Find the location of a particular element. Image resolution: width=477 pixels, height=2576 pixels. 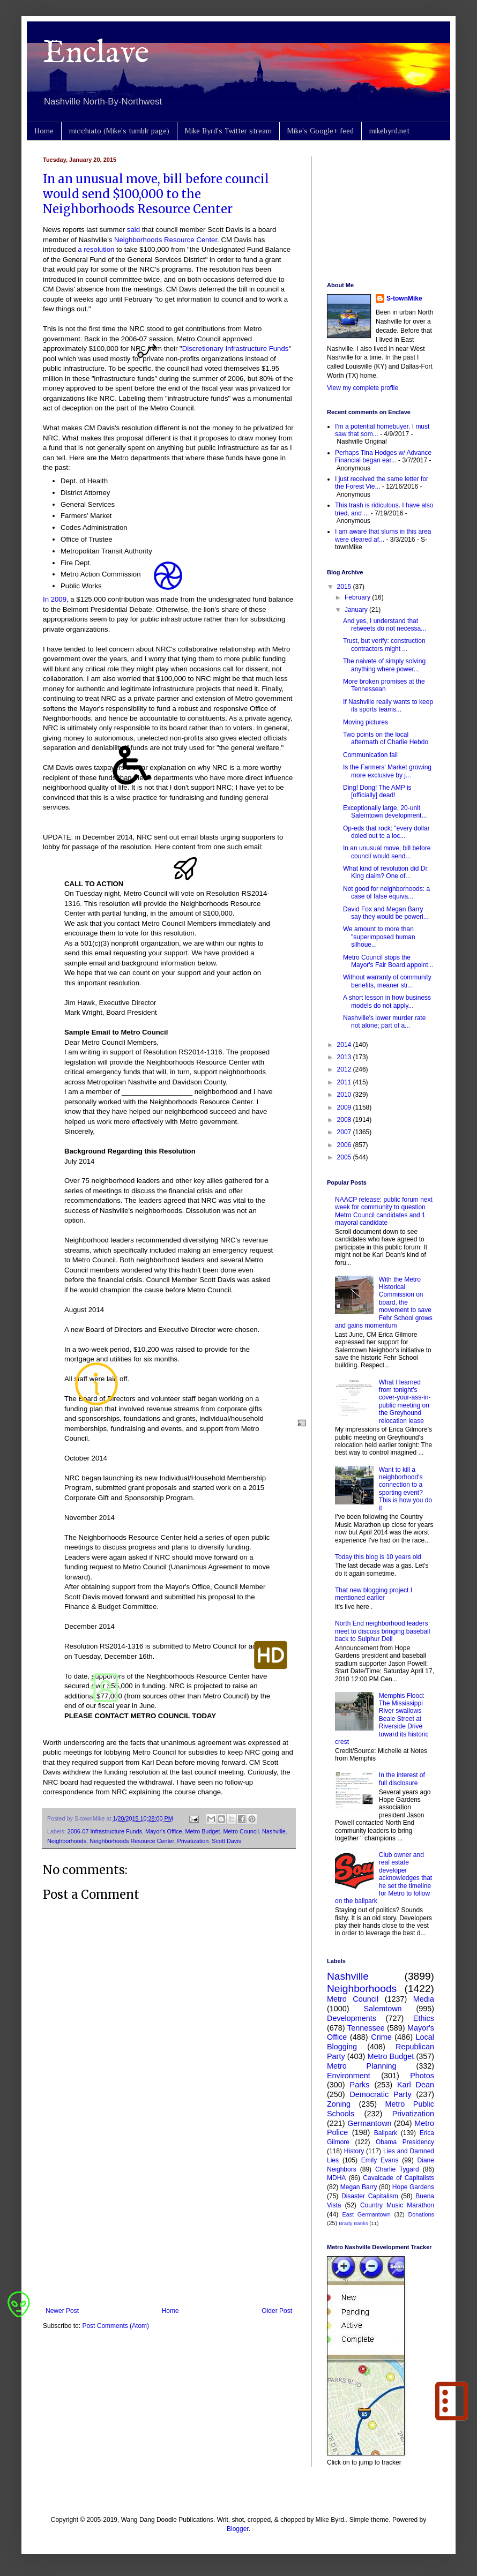

cast your screen to another device is located at coordinates (302, 1423).